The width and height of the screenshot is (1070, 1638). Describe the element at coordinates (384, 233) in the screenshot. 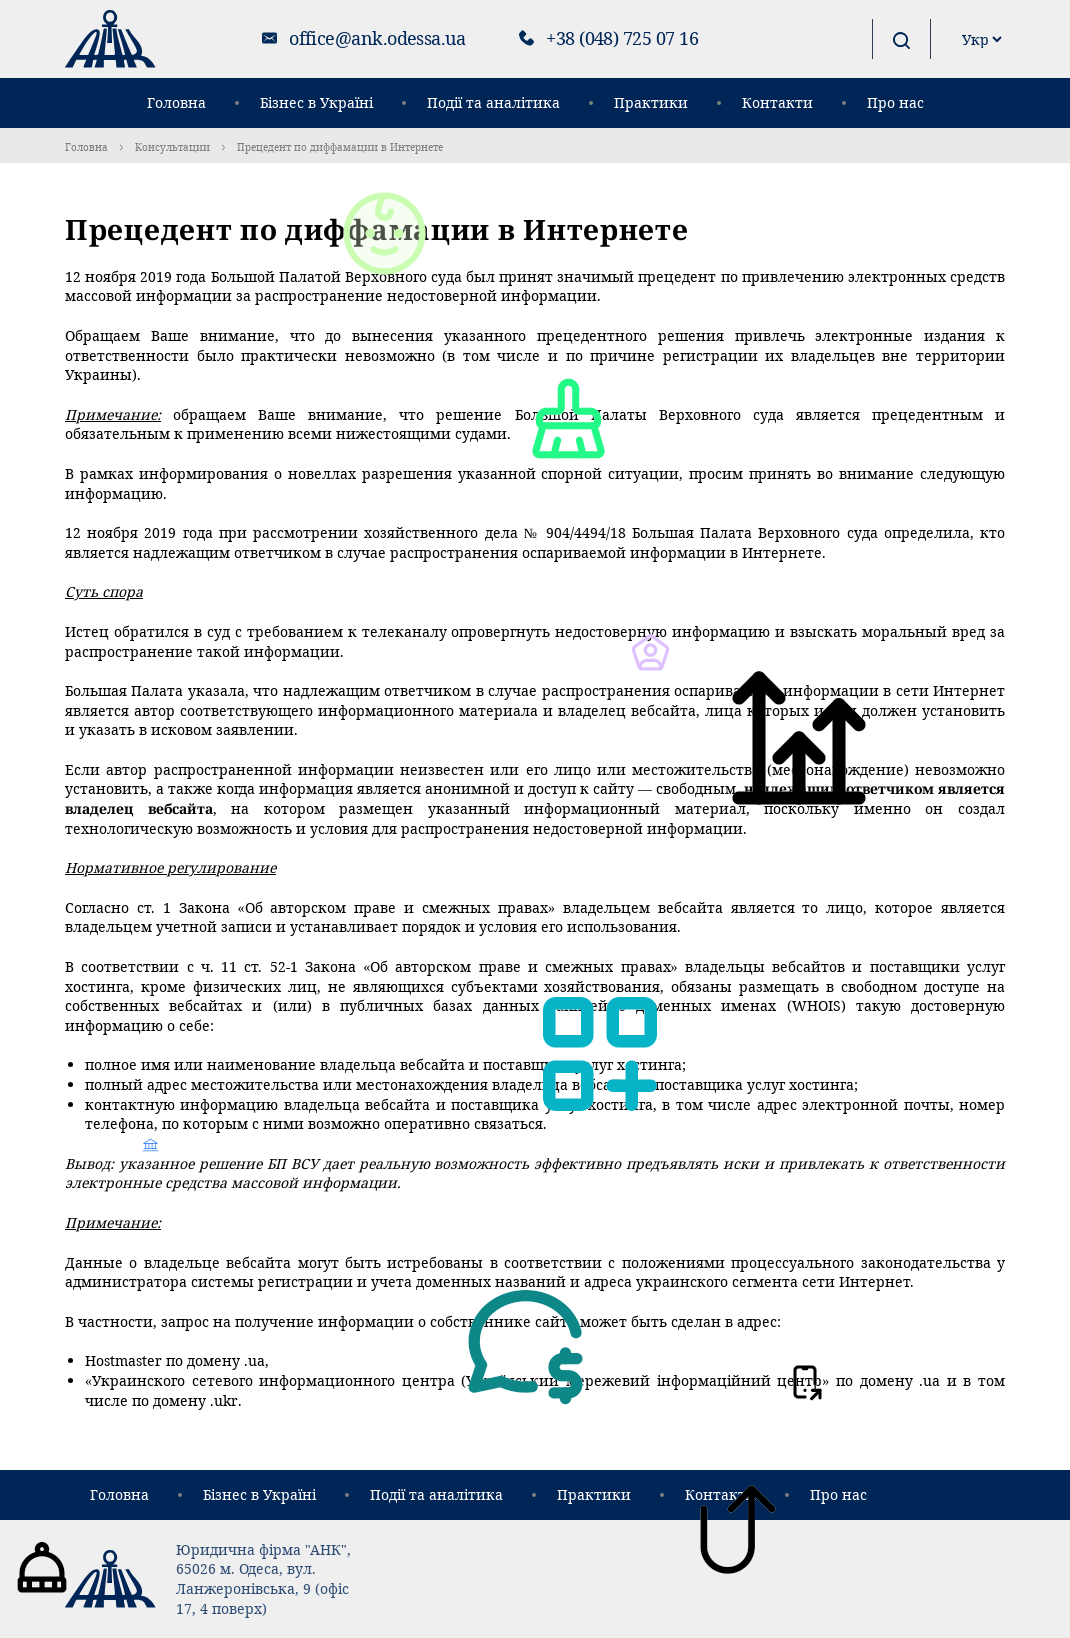

I see `access parental or family settings` at that location.